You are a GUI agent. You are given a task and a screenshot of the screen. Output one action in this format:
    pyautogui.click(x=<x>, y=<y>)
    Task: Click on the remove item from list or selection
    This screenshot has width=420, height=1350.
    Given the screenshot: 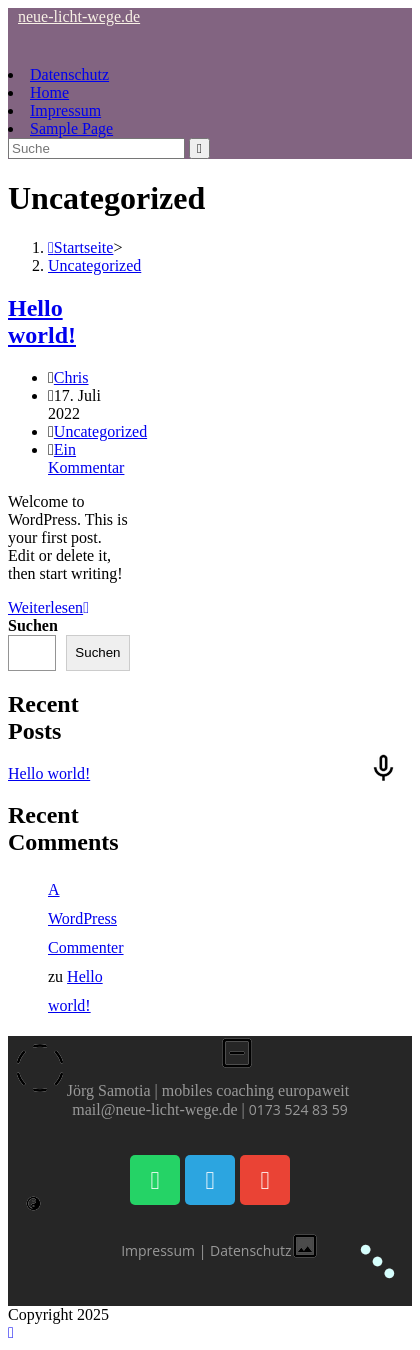 What is the action you would take?
    pyautogui.click(x=237, y=1053)
    